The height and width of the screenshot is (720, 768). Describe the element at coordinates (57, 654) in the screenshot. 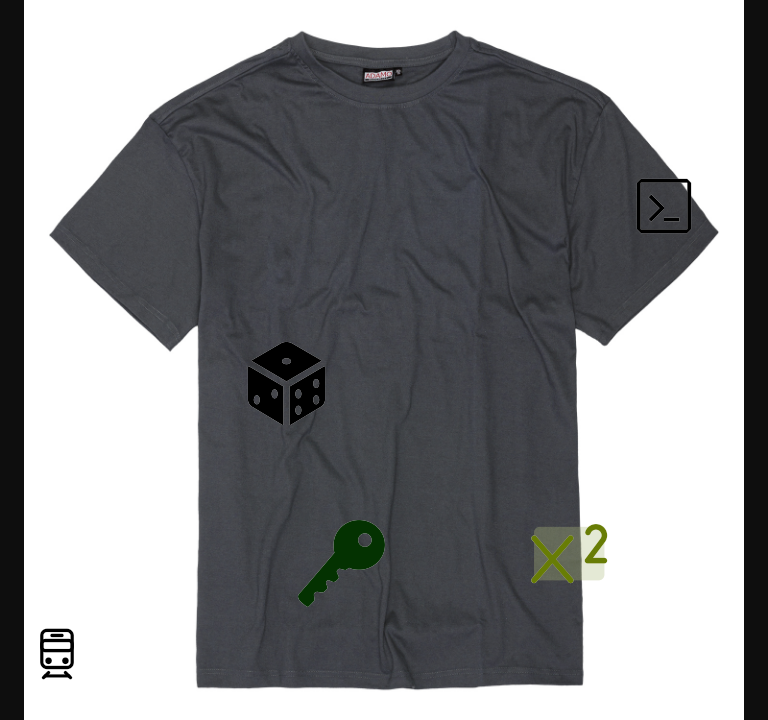

I see `view subway or metro transit options` at that location.